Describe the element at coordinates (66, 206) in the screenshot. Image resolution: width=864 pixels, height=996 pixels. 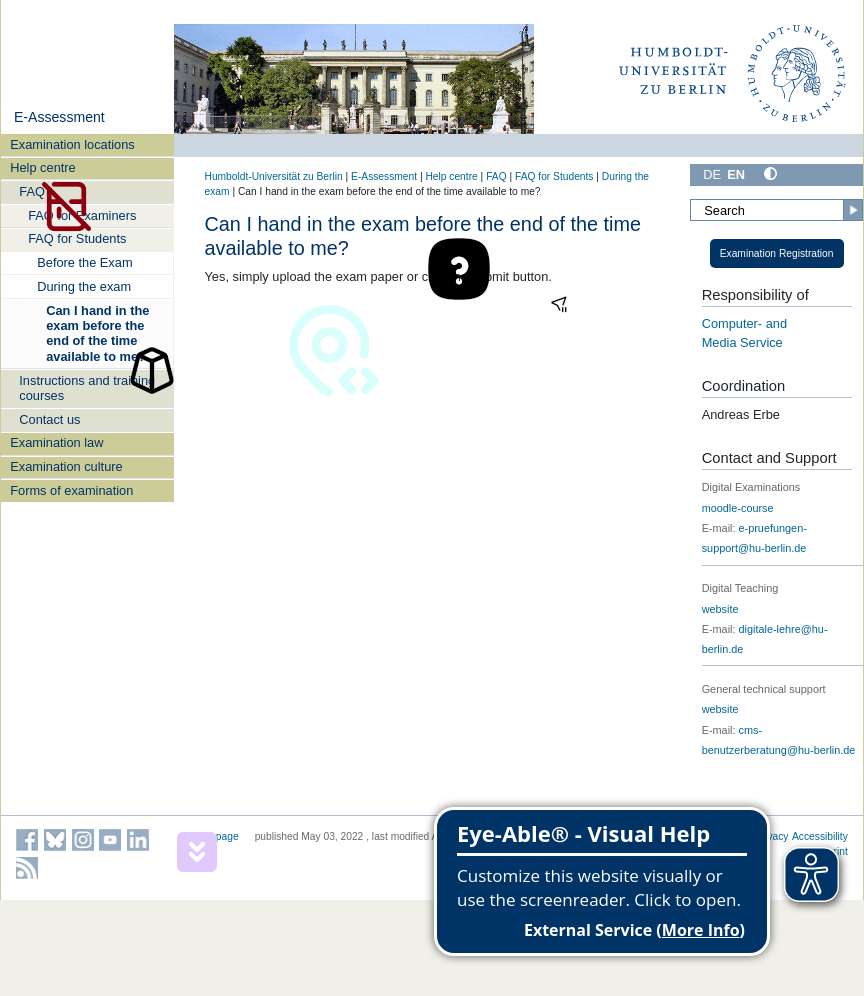
I see `refrigerator or cooling feature disabled` at that location.